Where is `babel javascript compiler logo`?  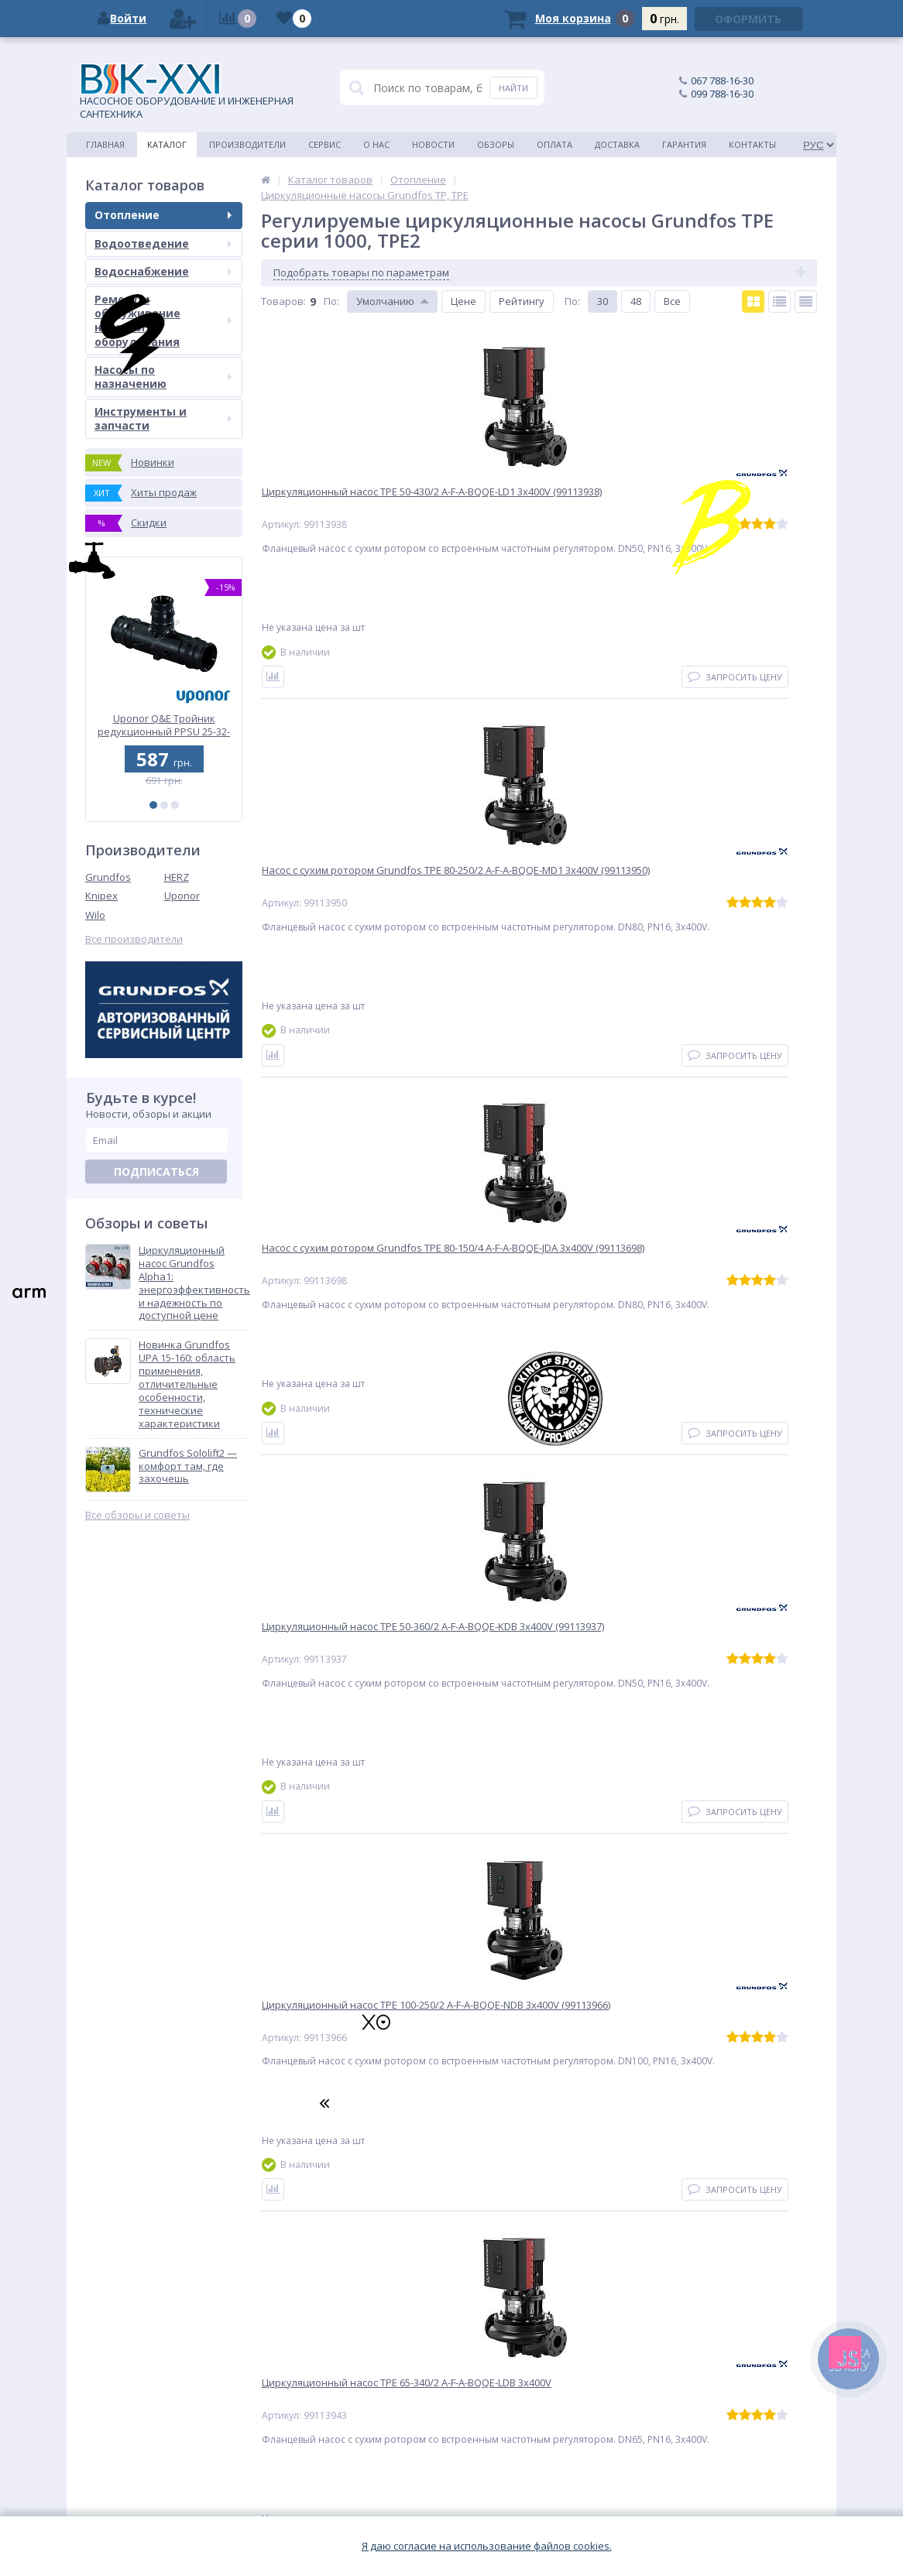
babel javascript compiler logo is located at coordinates (711, 527).